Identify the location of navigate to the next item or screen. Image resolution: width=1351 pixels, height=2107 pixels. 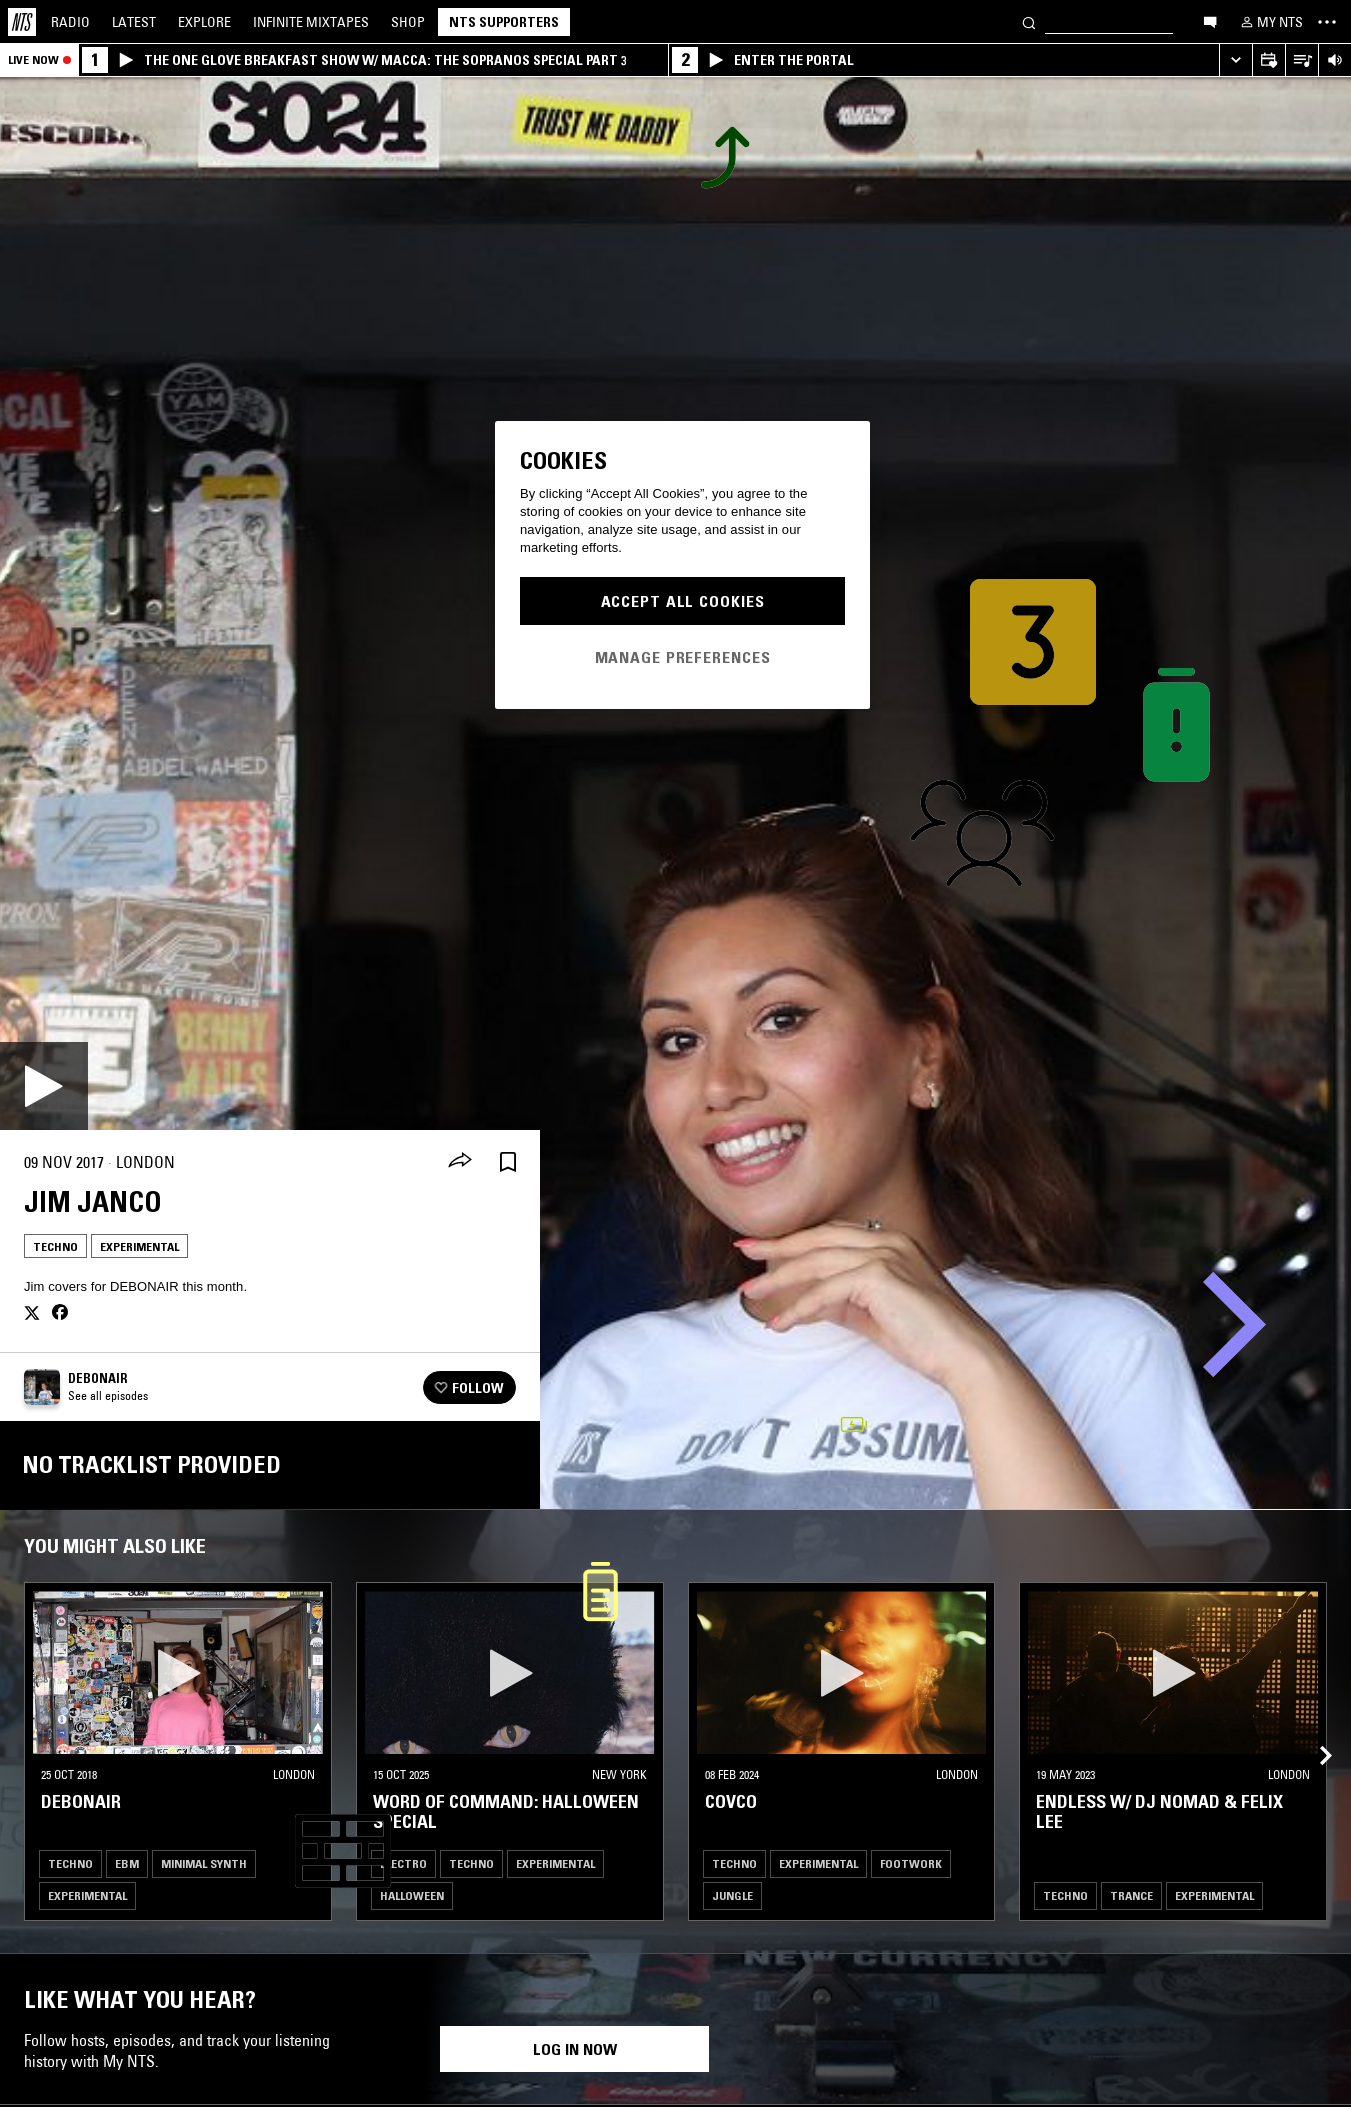
(1234, 1324).